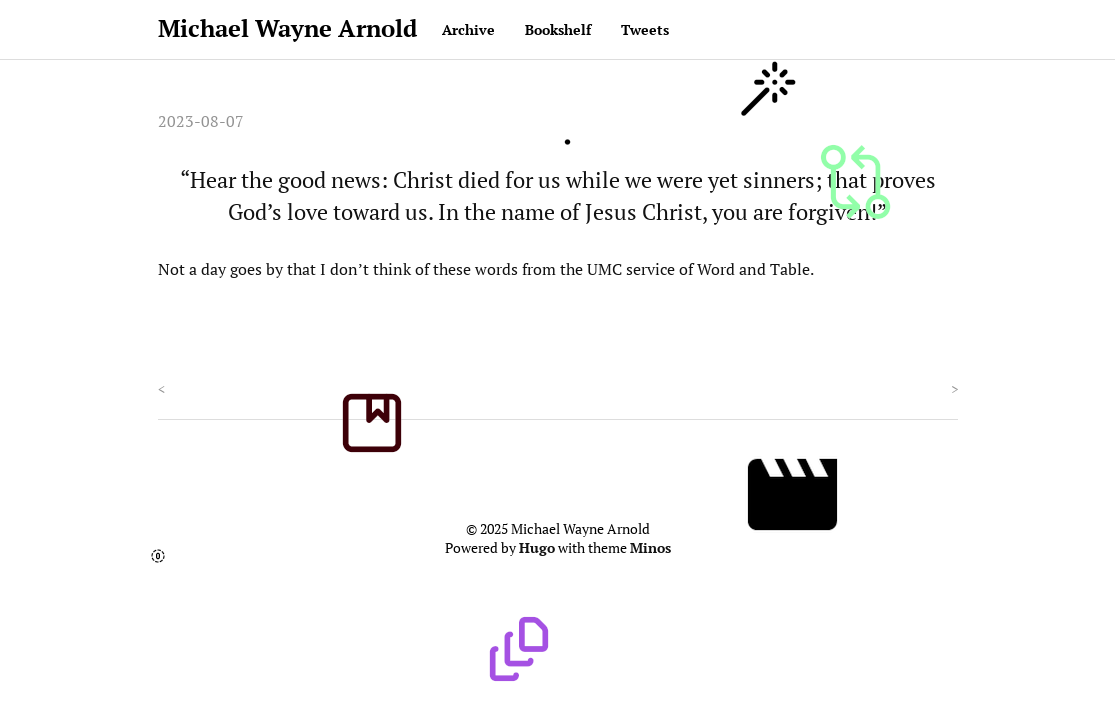 This screenshot has width=1115, height=720. What do you see at coordinates (767, 90) in the screenshot?
I see `apply magic or auto-enhance effects` at bounding box center [767, 90].